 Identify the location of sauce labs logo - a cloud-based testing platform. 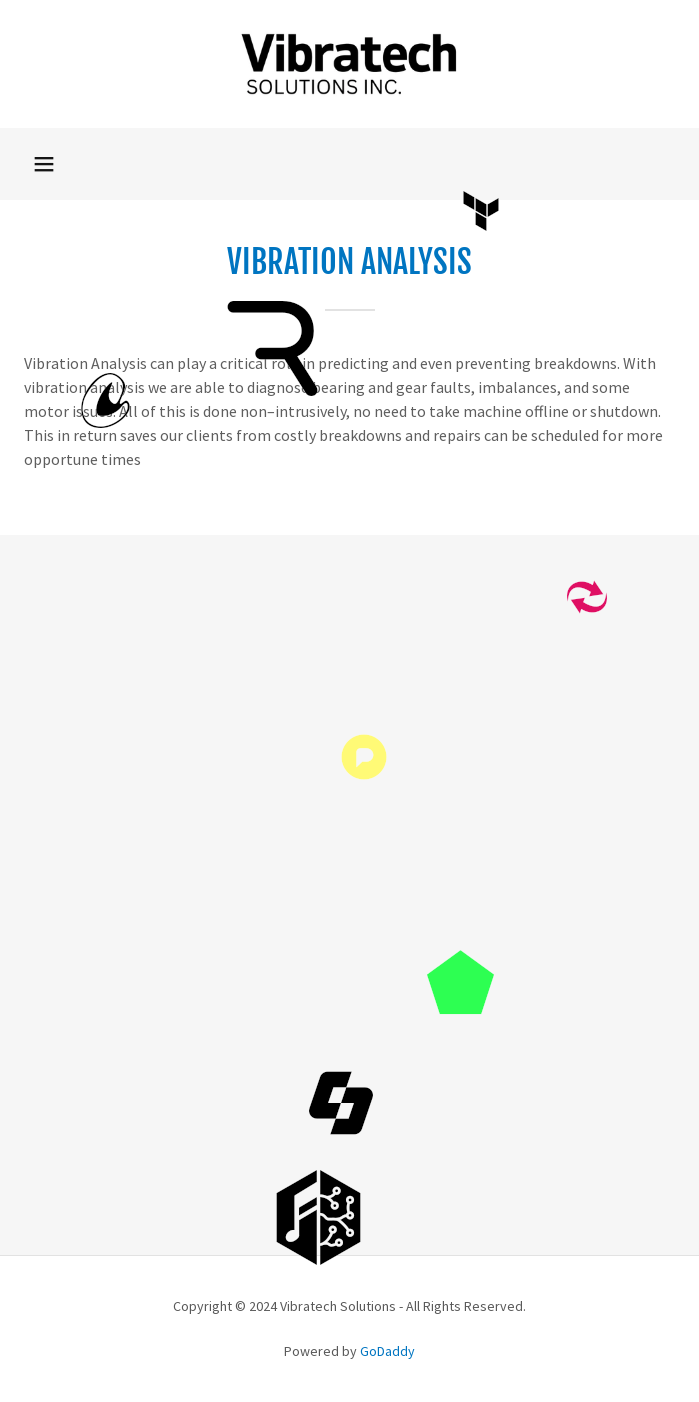
(341, 1103).